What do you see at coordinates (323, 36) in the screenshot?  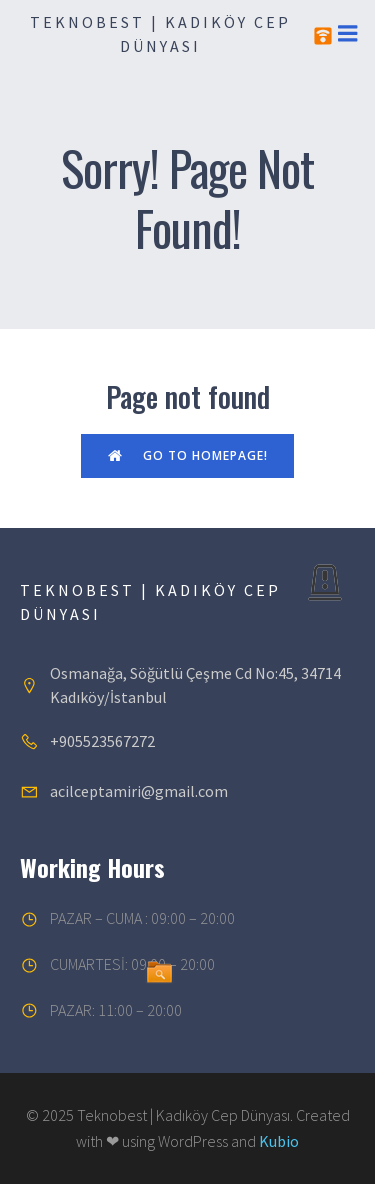 I see `indicates hotspot or tethering is active` at bounding box center [323, 36].